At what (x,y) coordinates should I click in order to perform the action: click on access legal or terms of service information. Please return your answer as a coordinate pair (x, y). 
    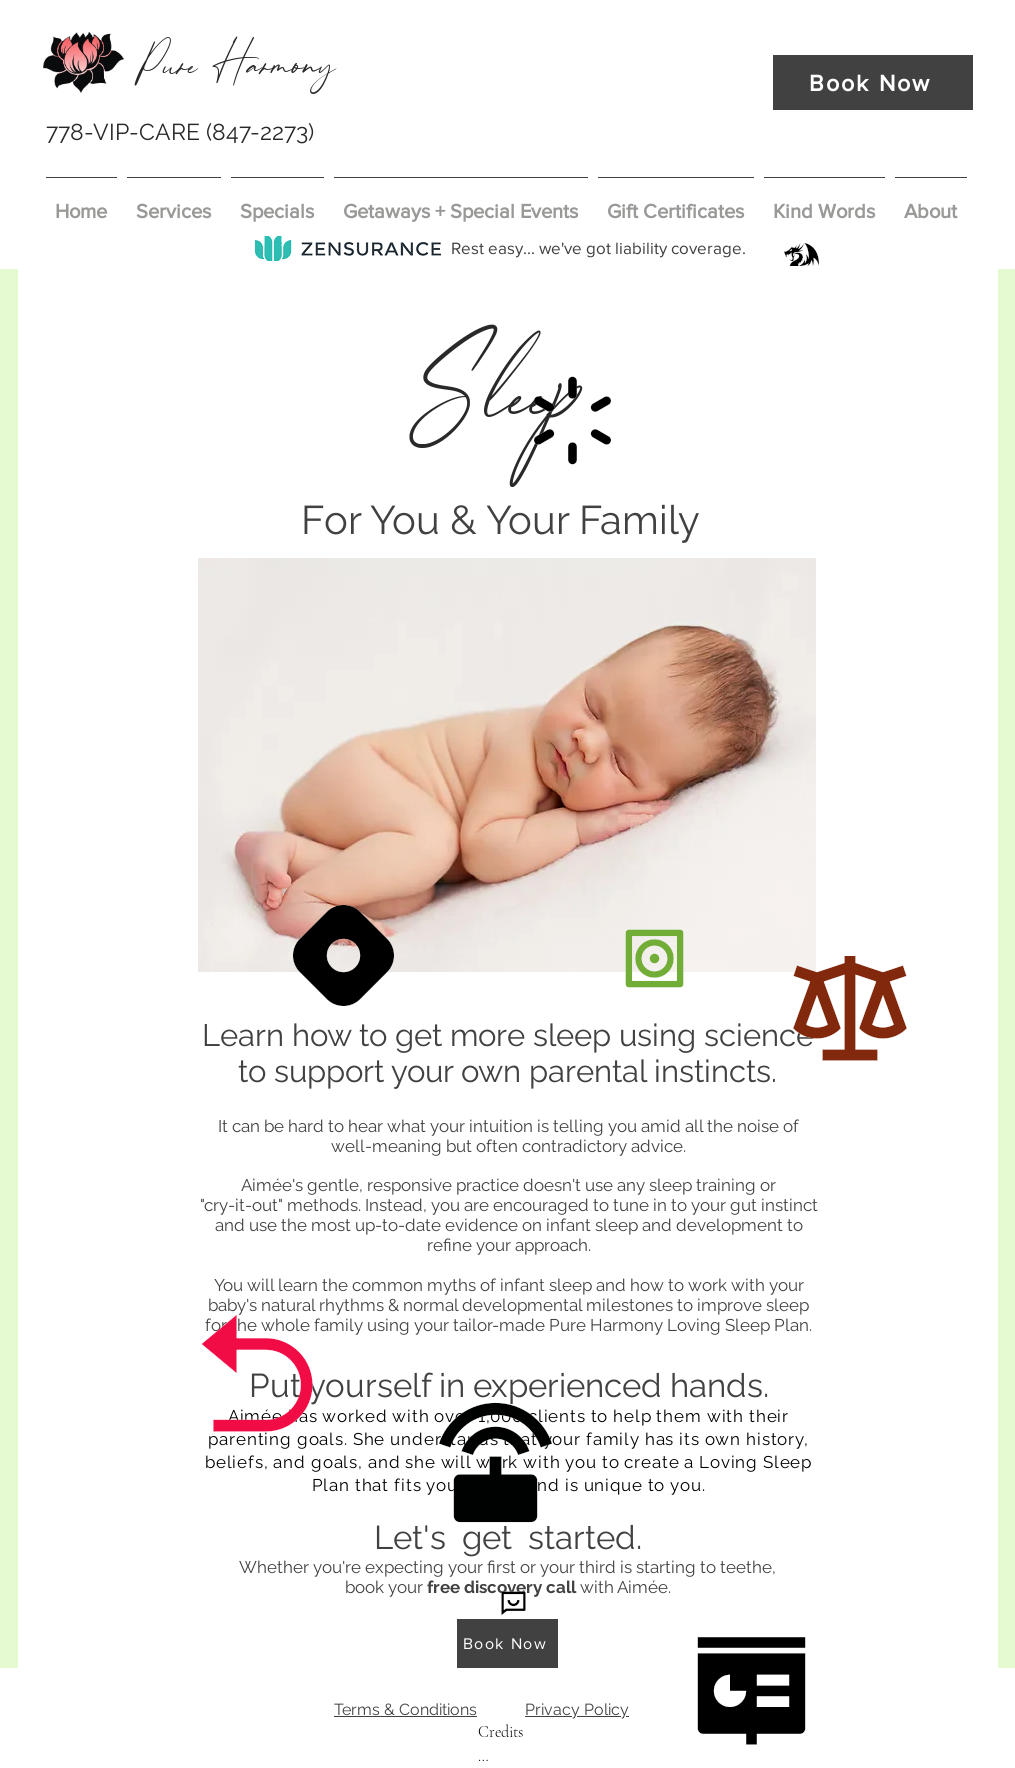
    Looking at the image, I should click on (850, 1011).